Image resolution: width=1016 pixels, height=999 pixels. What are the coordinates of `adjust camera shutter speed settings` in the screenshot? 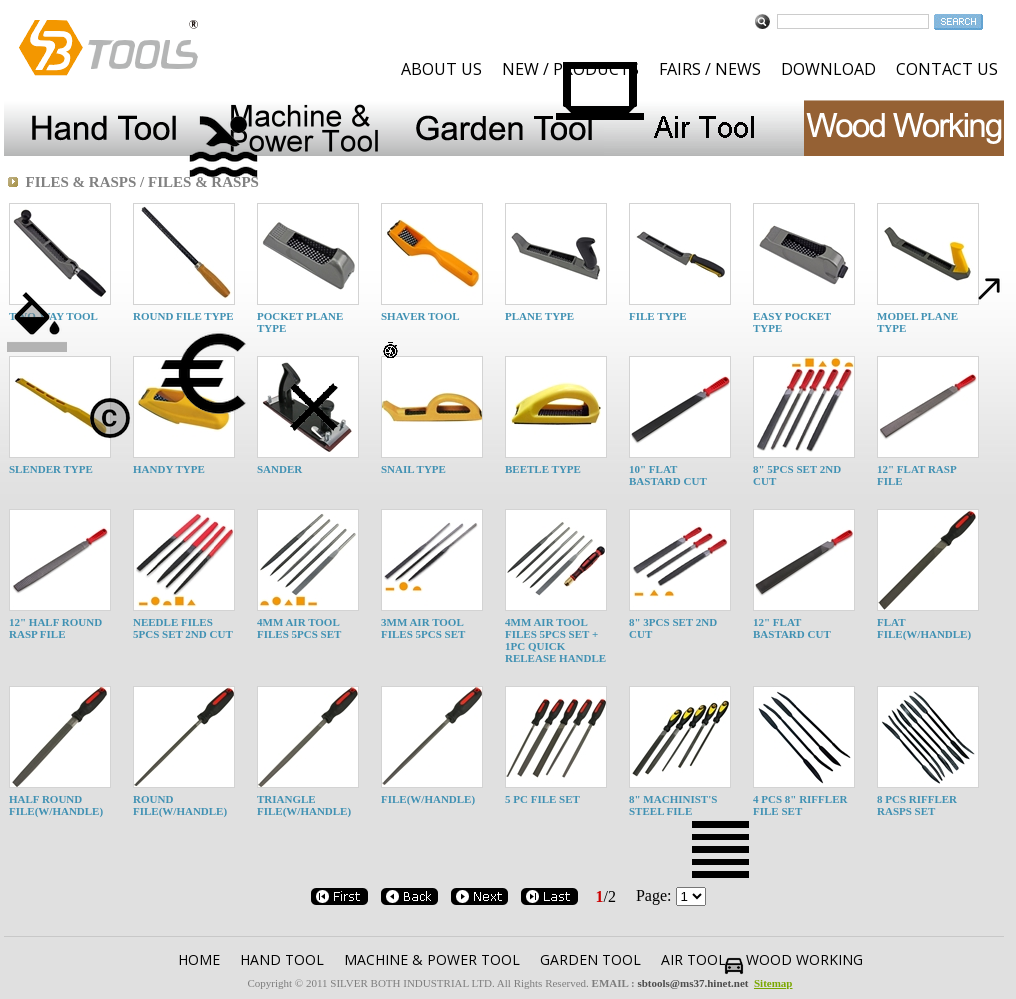 It's located at (390, 350).